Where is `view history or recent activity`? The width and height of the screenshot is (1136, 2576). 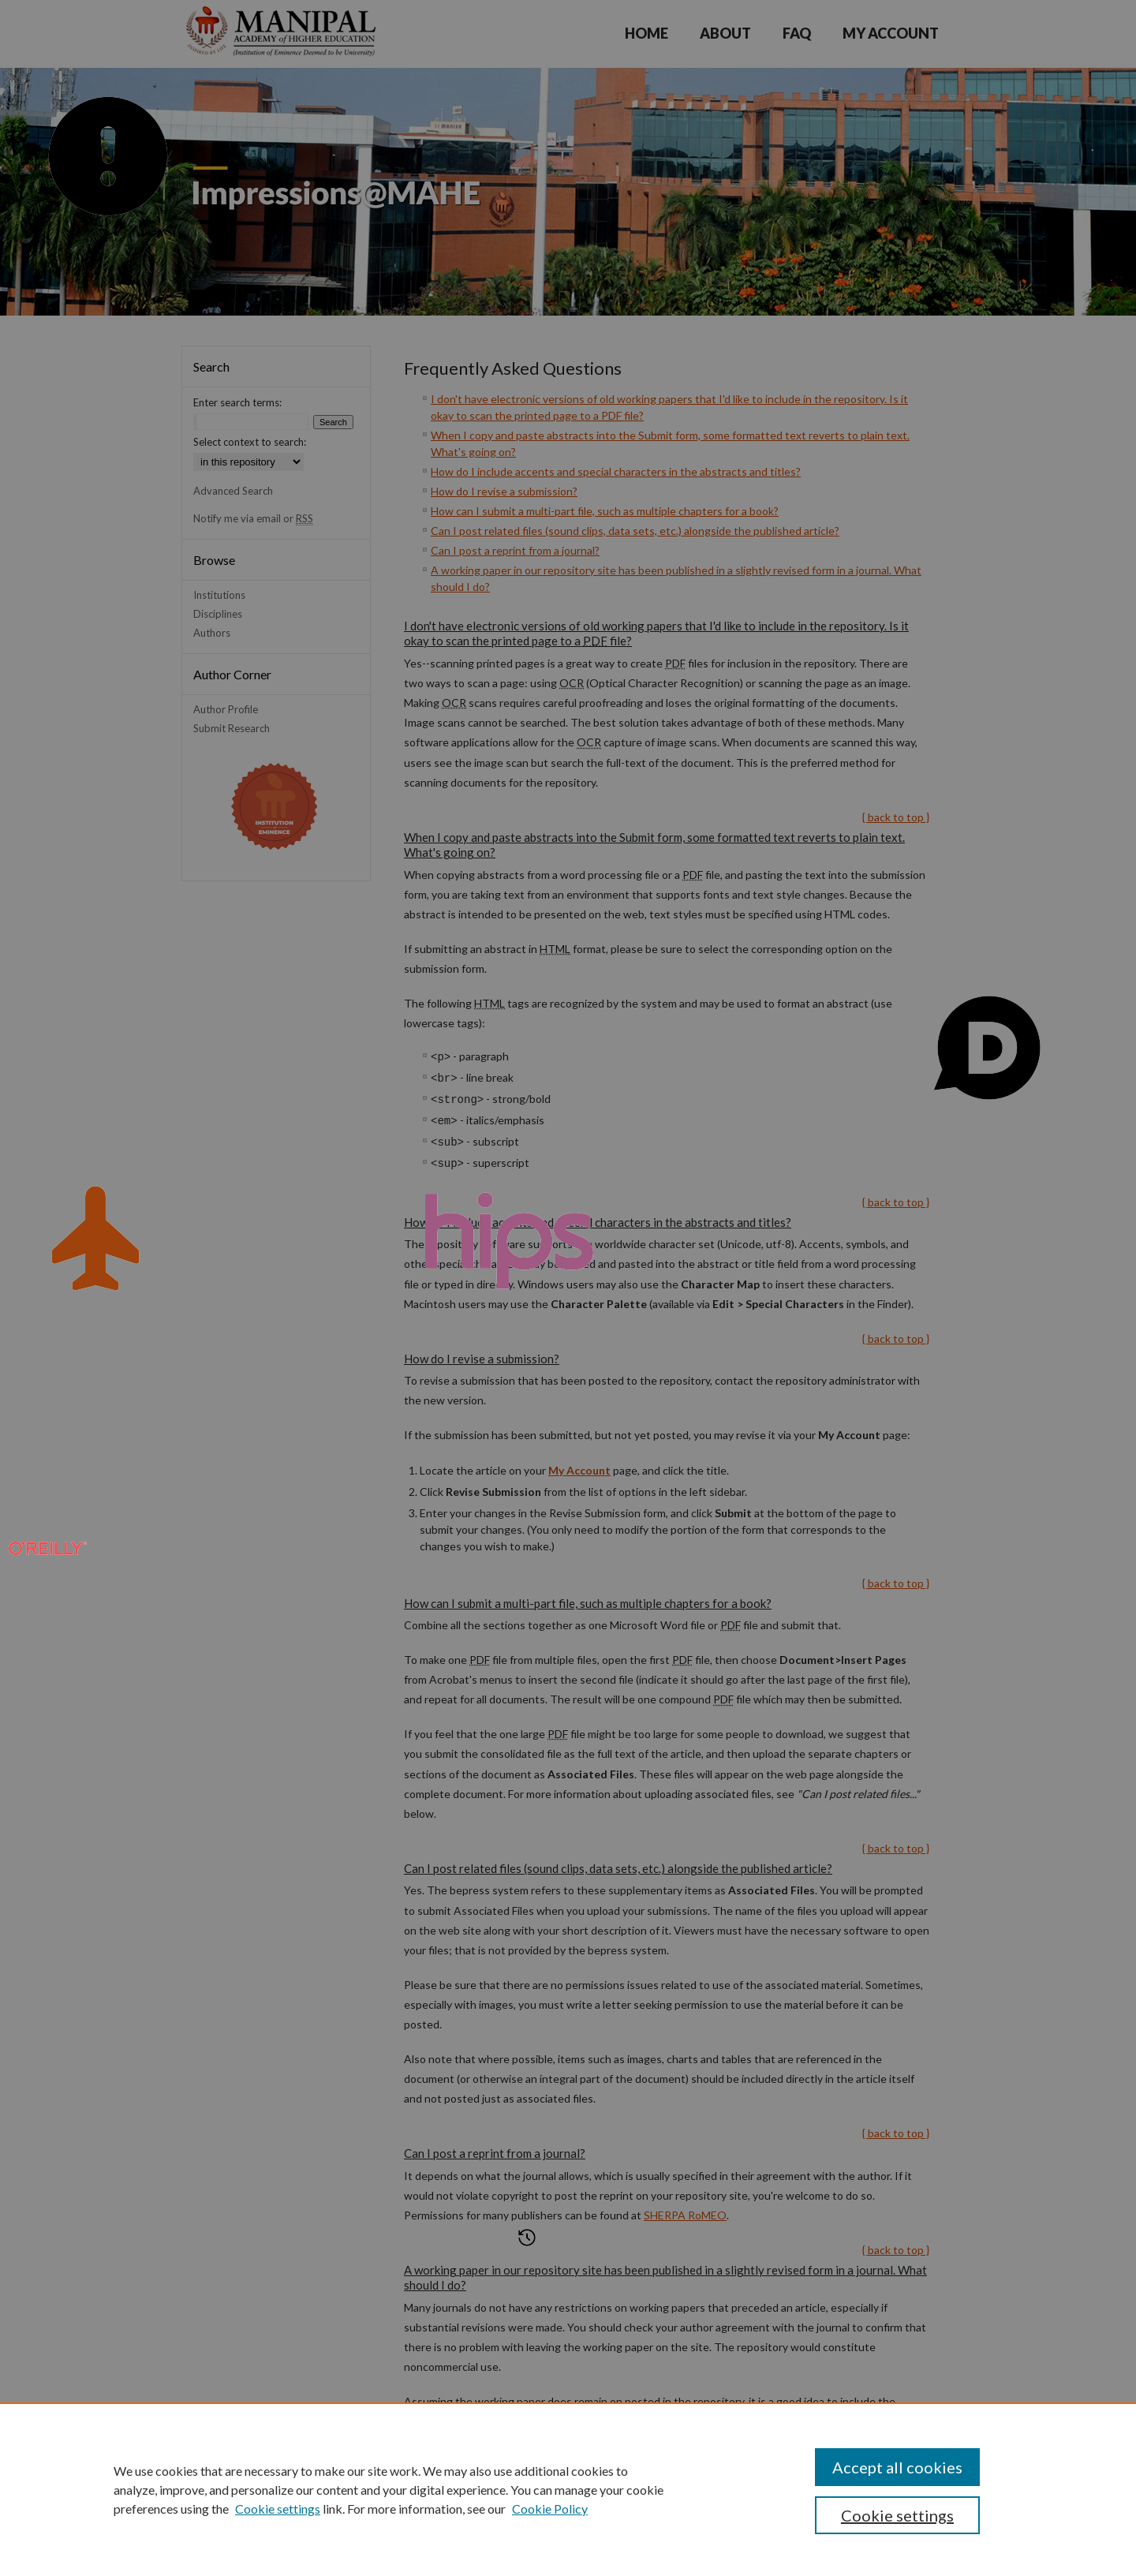
view history or recent activity is located at coordinates (527, 2238).